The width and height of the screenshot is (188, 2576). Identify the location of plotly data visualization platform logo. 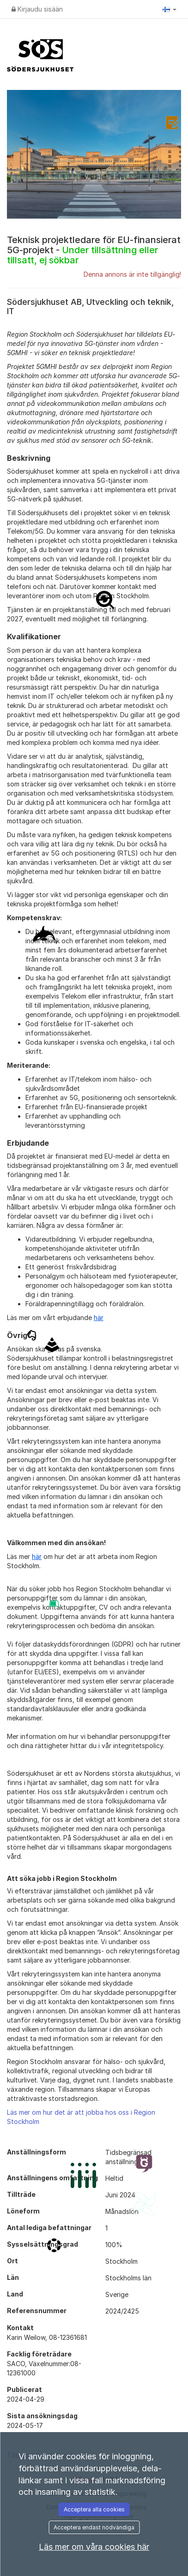
(83, 2175).